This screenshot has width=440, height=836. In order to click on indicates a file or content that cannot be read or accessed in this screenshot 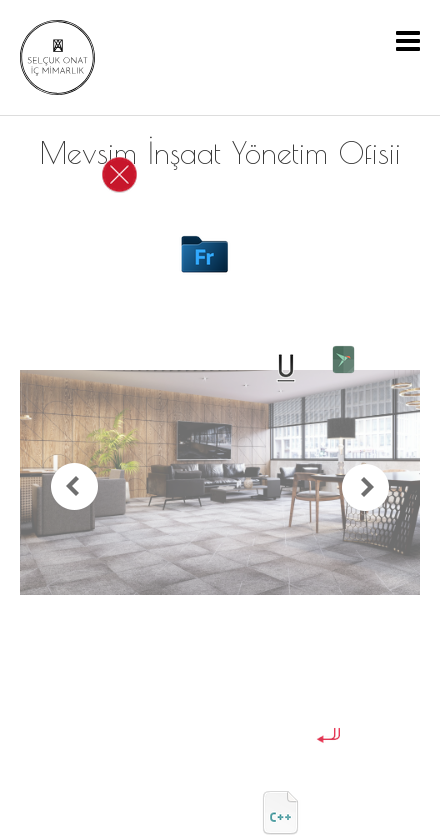, I will do `click(119, 174)`.